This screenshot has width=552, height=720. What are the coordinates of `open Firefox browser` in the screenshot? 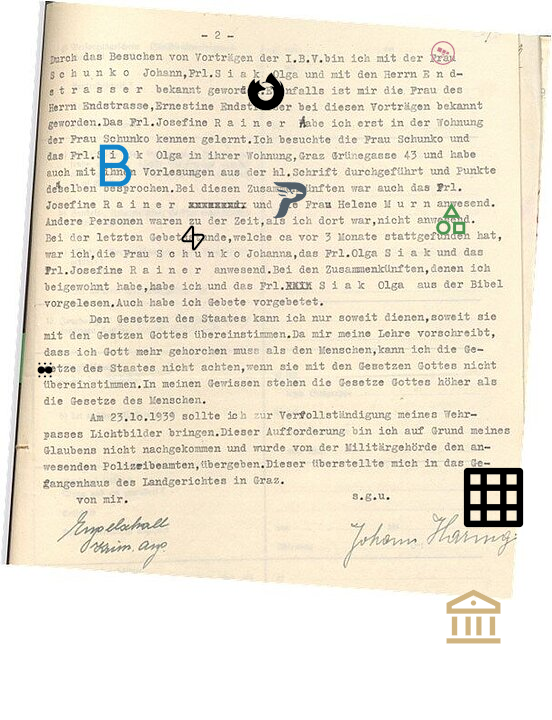 It's located at (266, 92).